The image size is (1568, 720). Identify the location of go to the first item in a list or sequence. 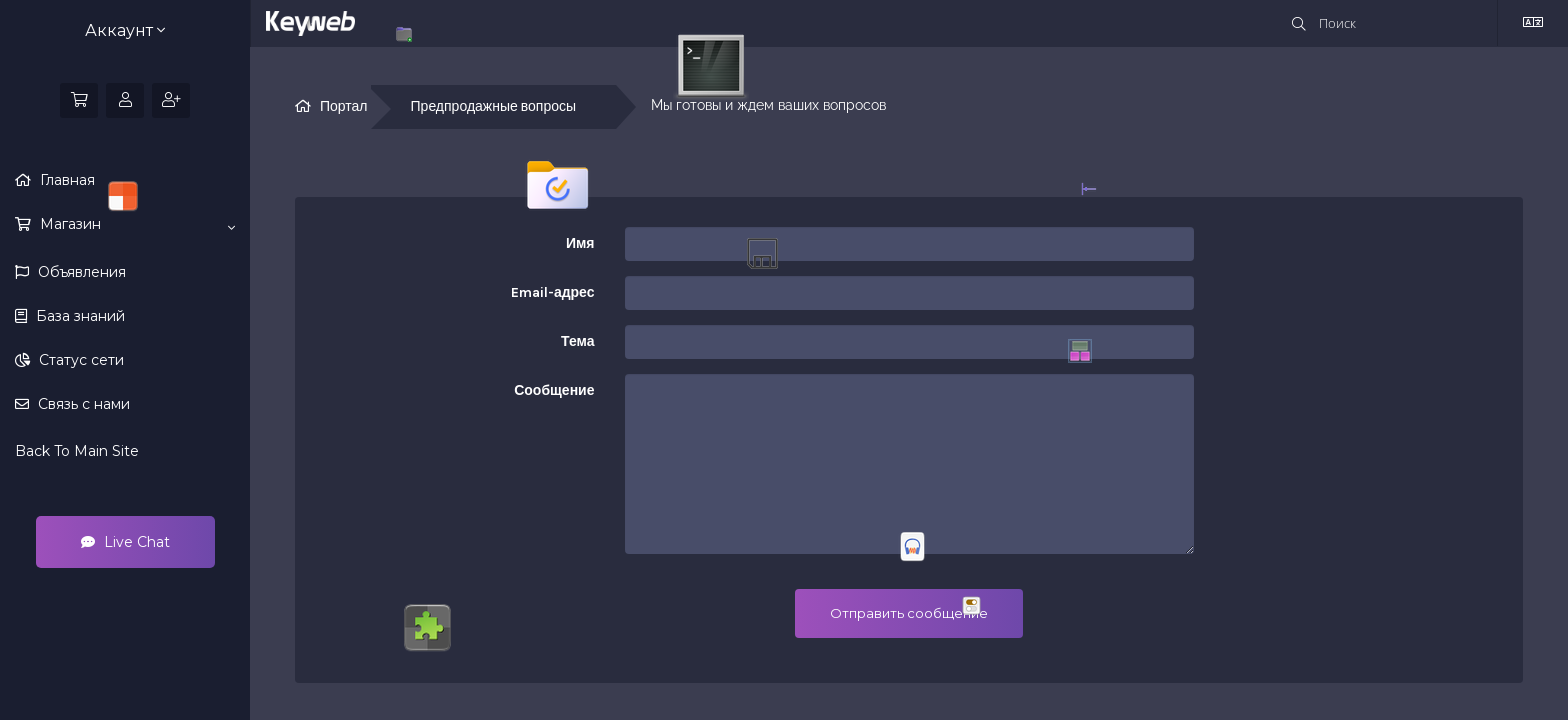
(1089, 189).